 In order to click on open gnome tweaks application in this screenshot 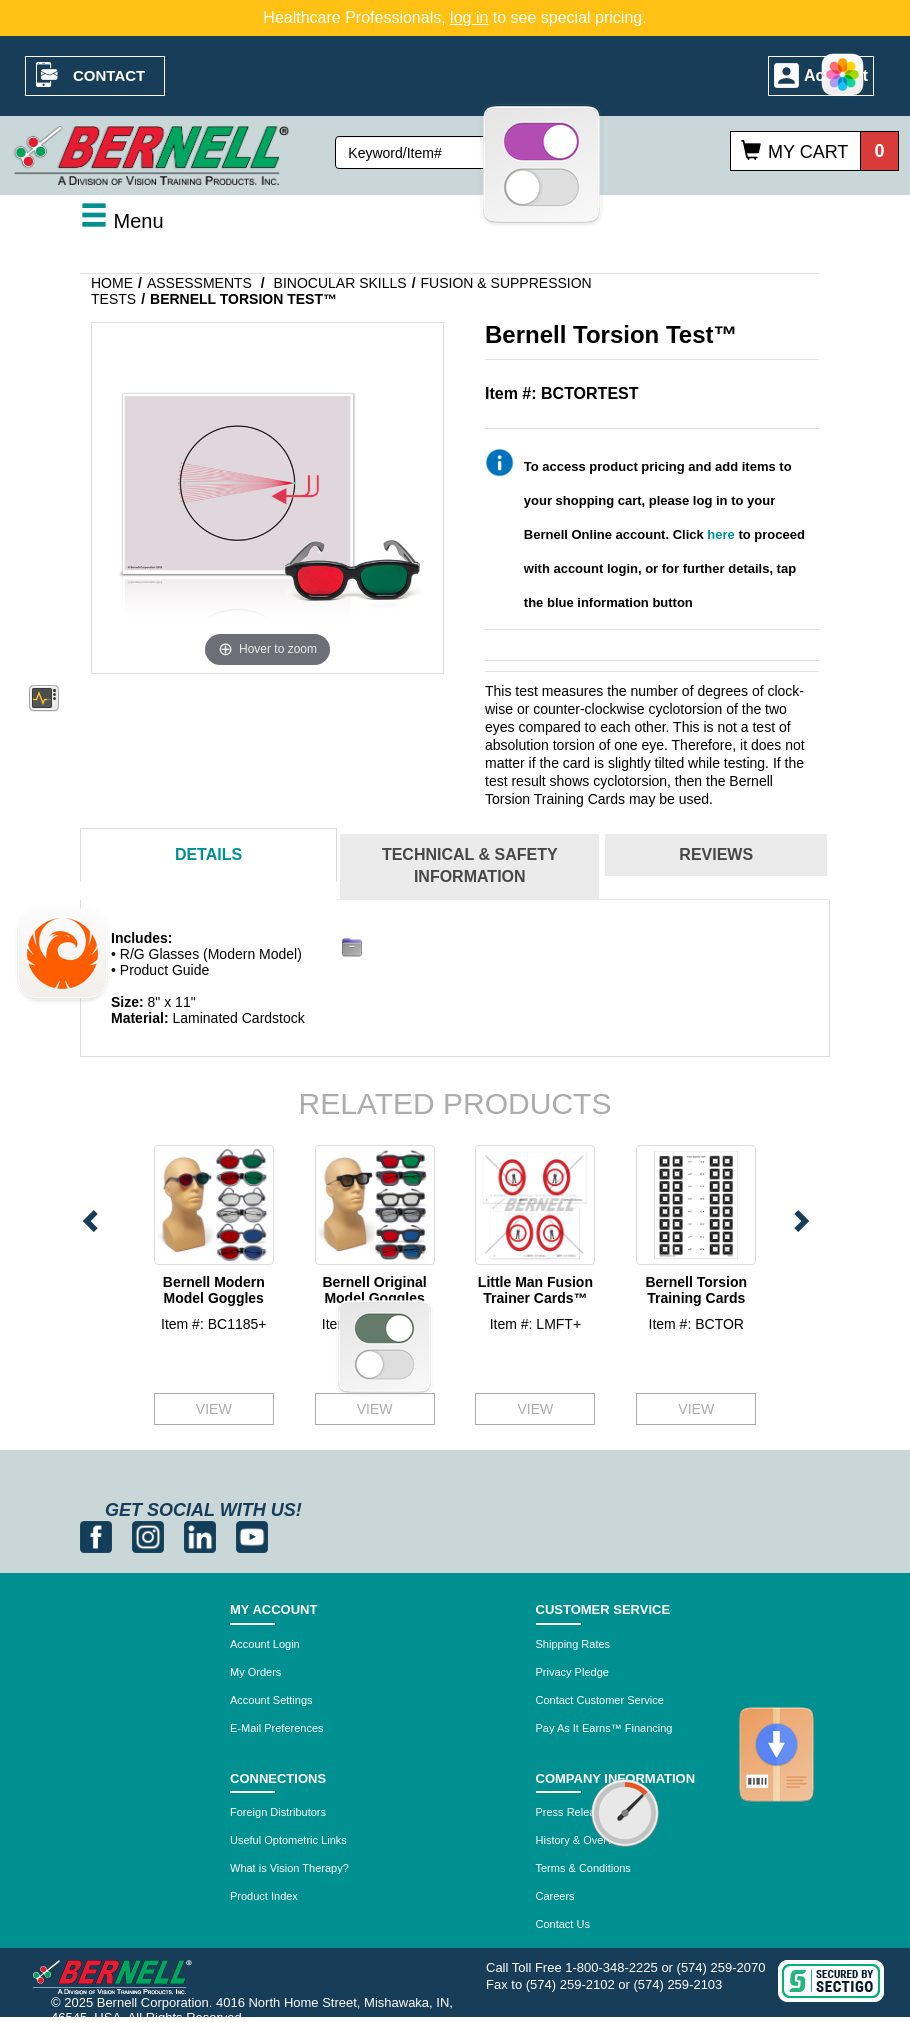, I will do `click(384, 1346)`.